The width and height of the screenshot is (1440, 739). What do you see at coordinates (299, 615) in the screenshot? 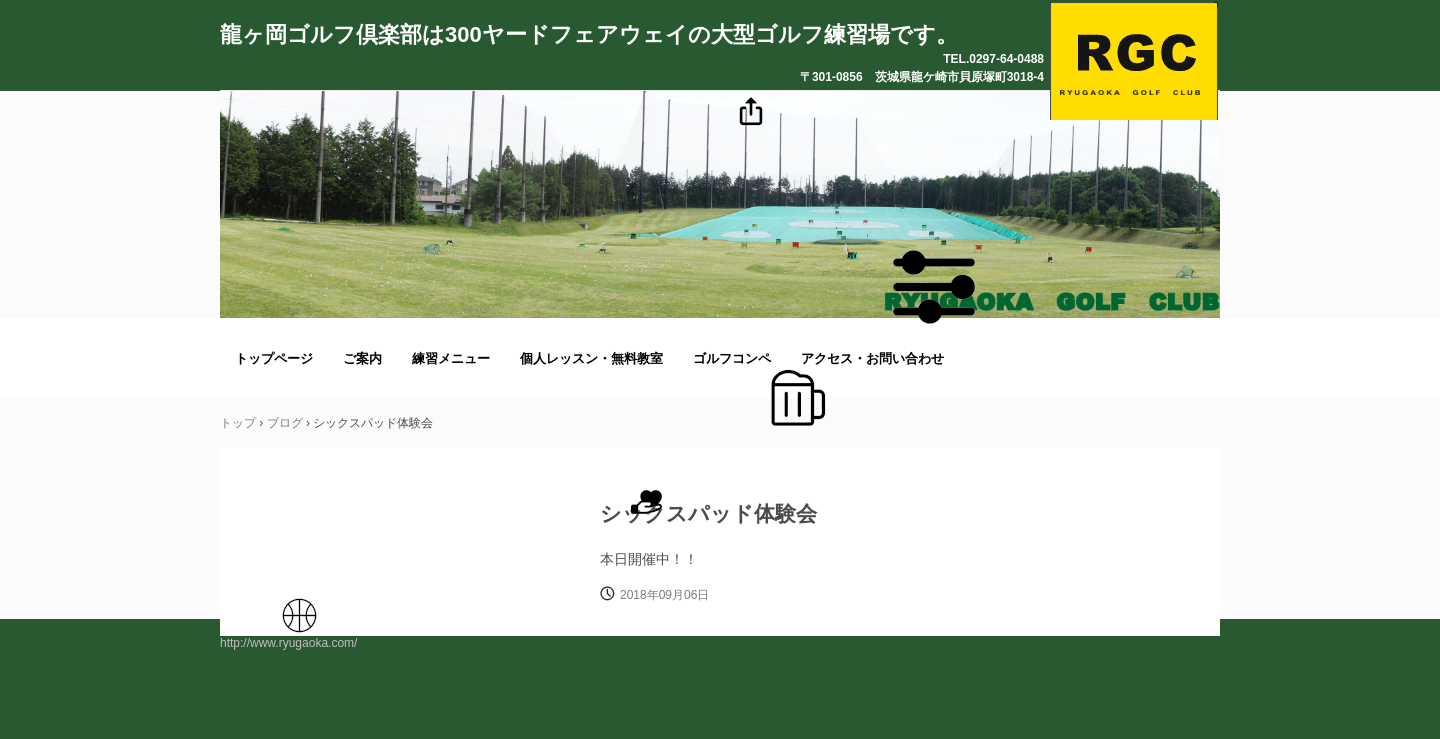
I see `access sports or basketball-related content` at bounding box center [299, 615].